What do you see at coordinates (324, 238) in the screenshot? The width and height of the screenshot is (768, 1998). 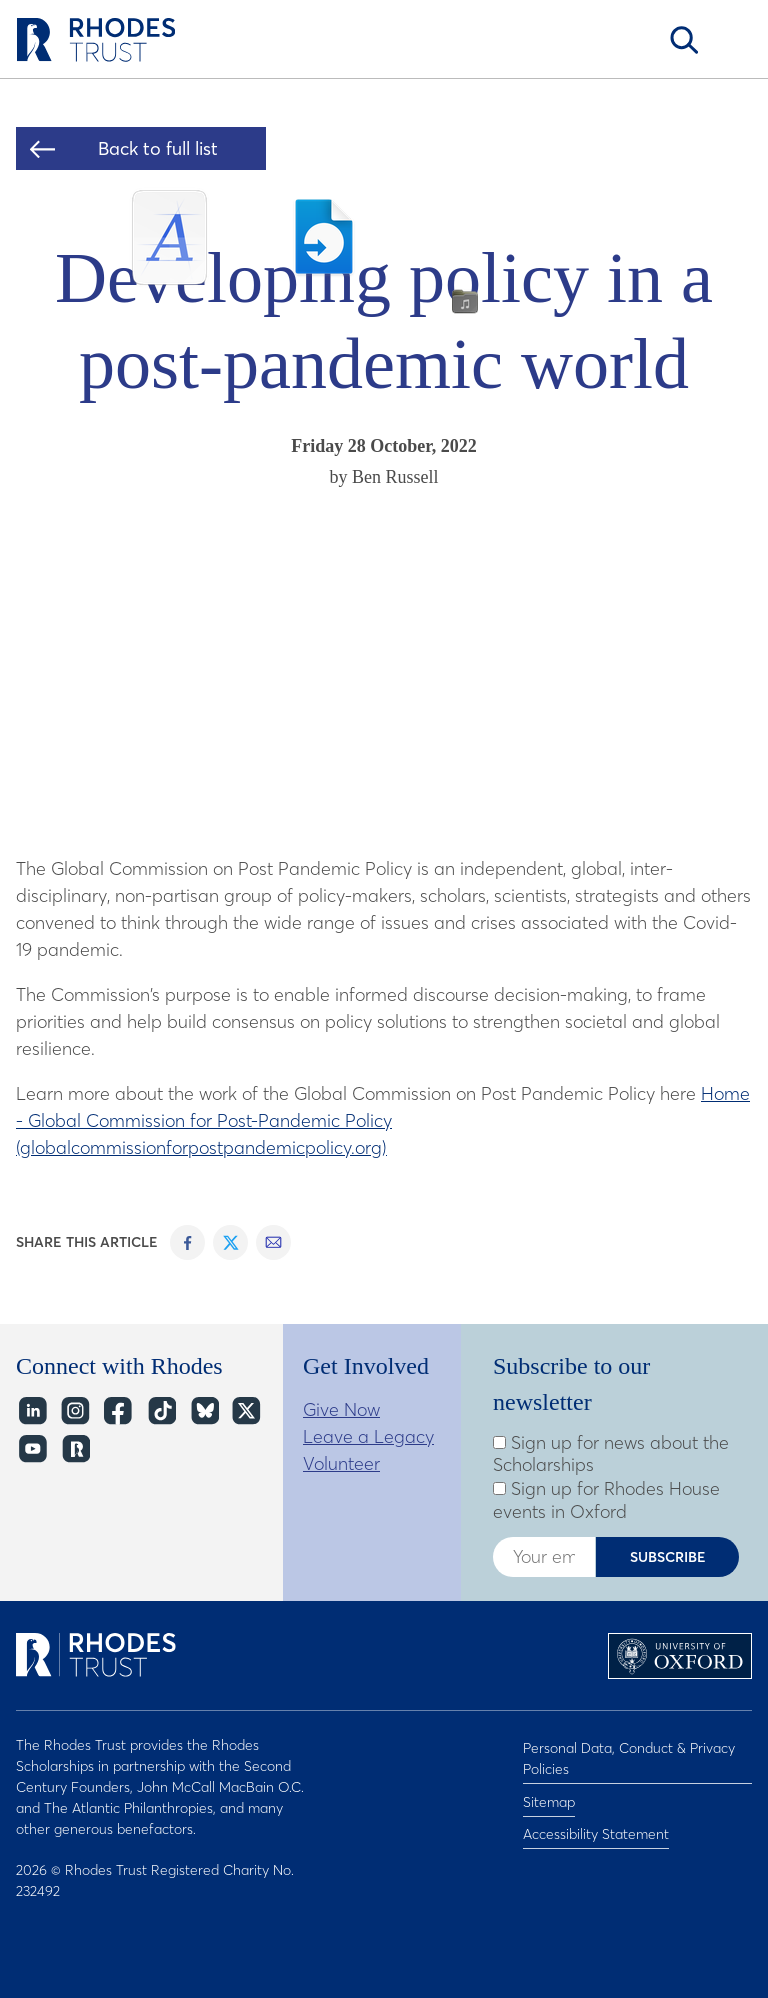 I see `a gdscript source code file` at bounding box center [324, 238].